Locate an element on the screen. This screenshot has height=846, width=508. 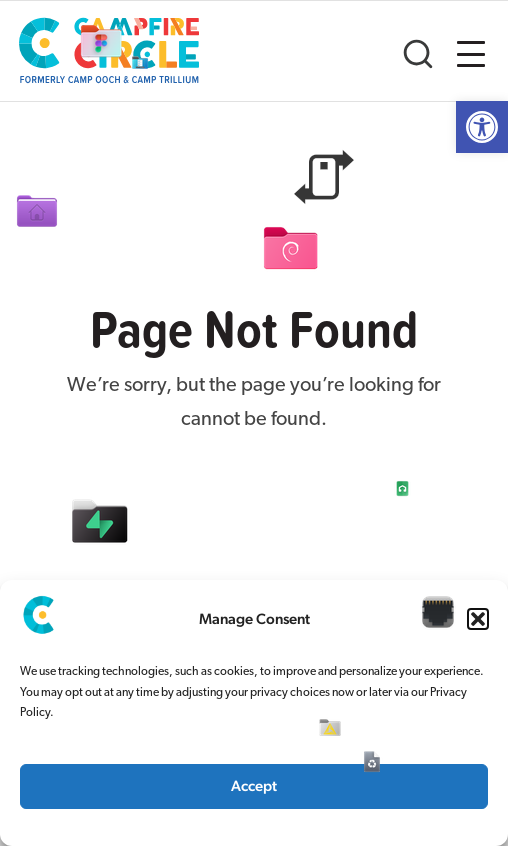
open folder containing figma design files is located at coordinates (101, 42).